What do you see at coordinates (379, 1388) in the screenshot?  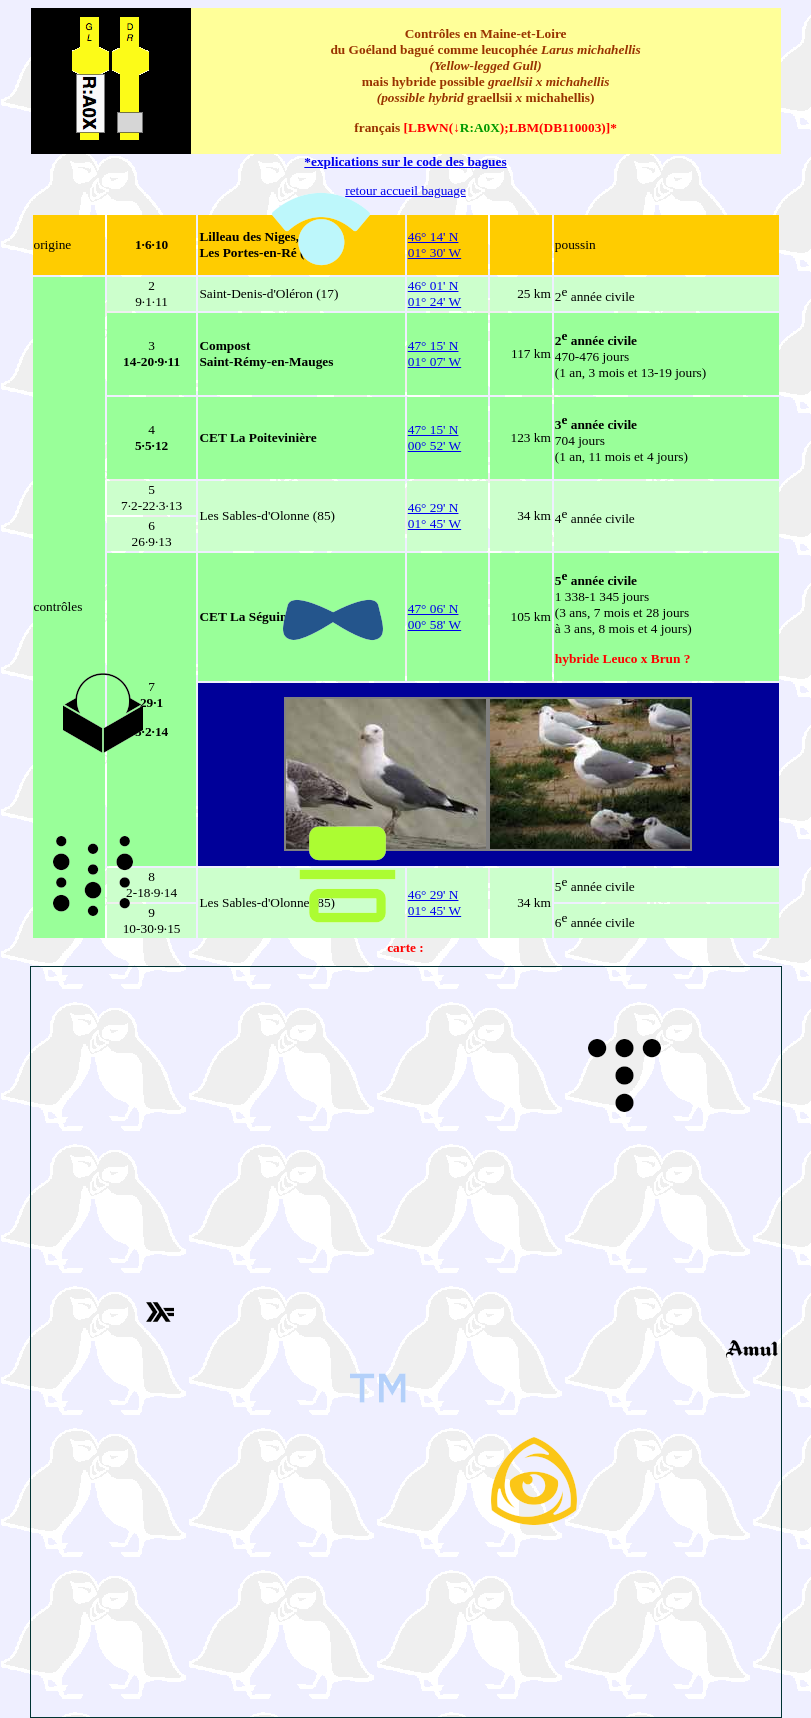 I see `indicates trademarked content or branding` at bounding box center [379, 1388].